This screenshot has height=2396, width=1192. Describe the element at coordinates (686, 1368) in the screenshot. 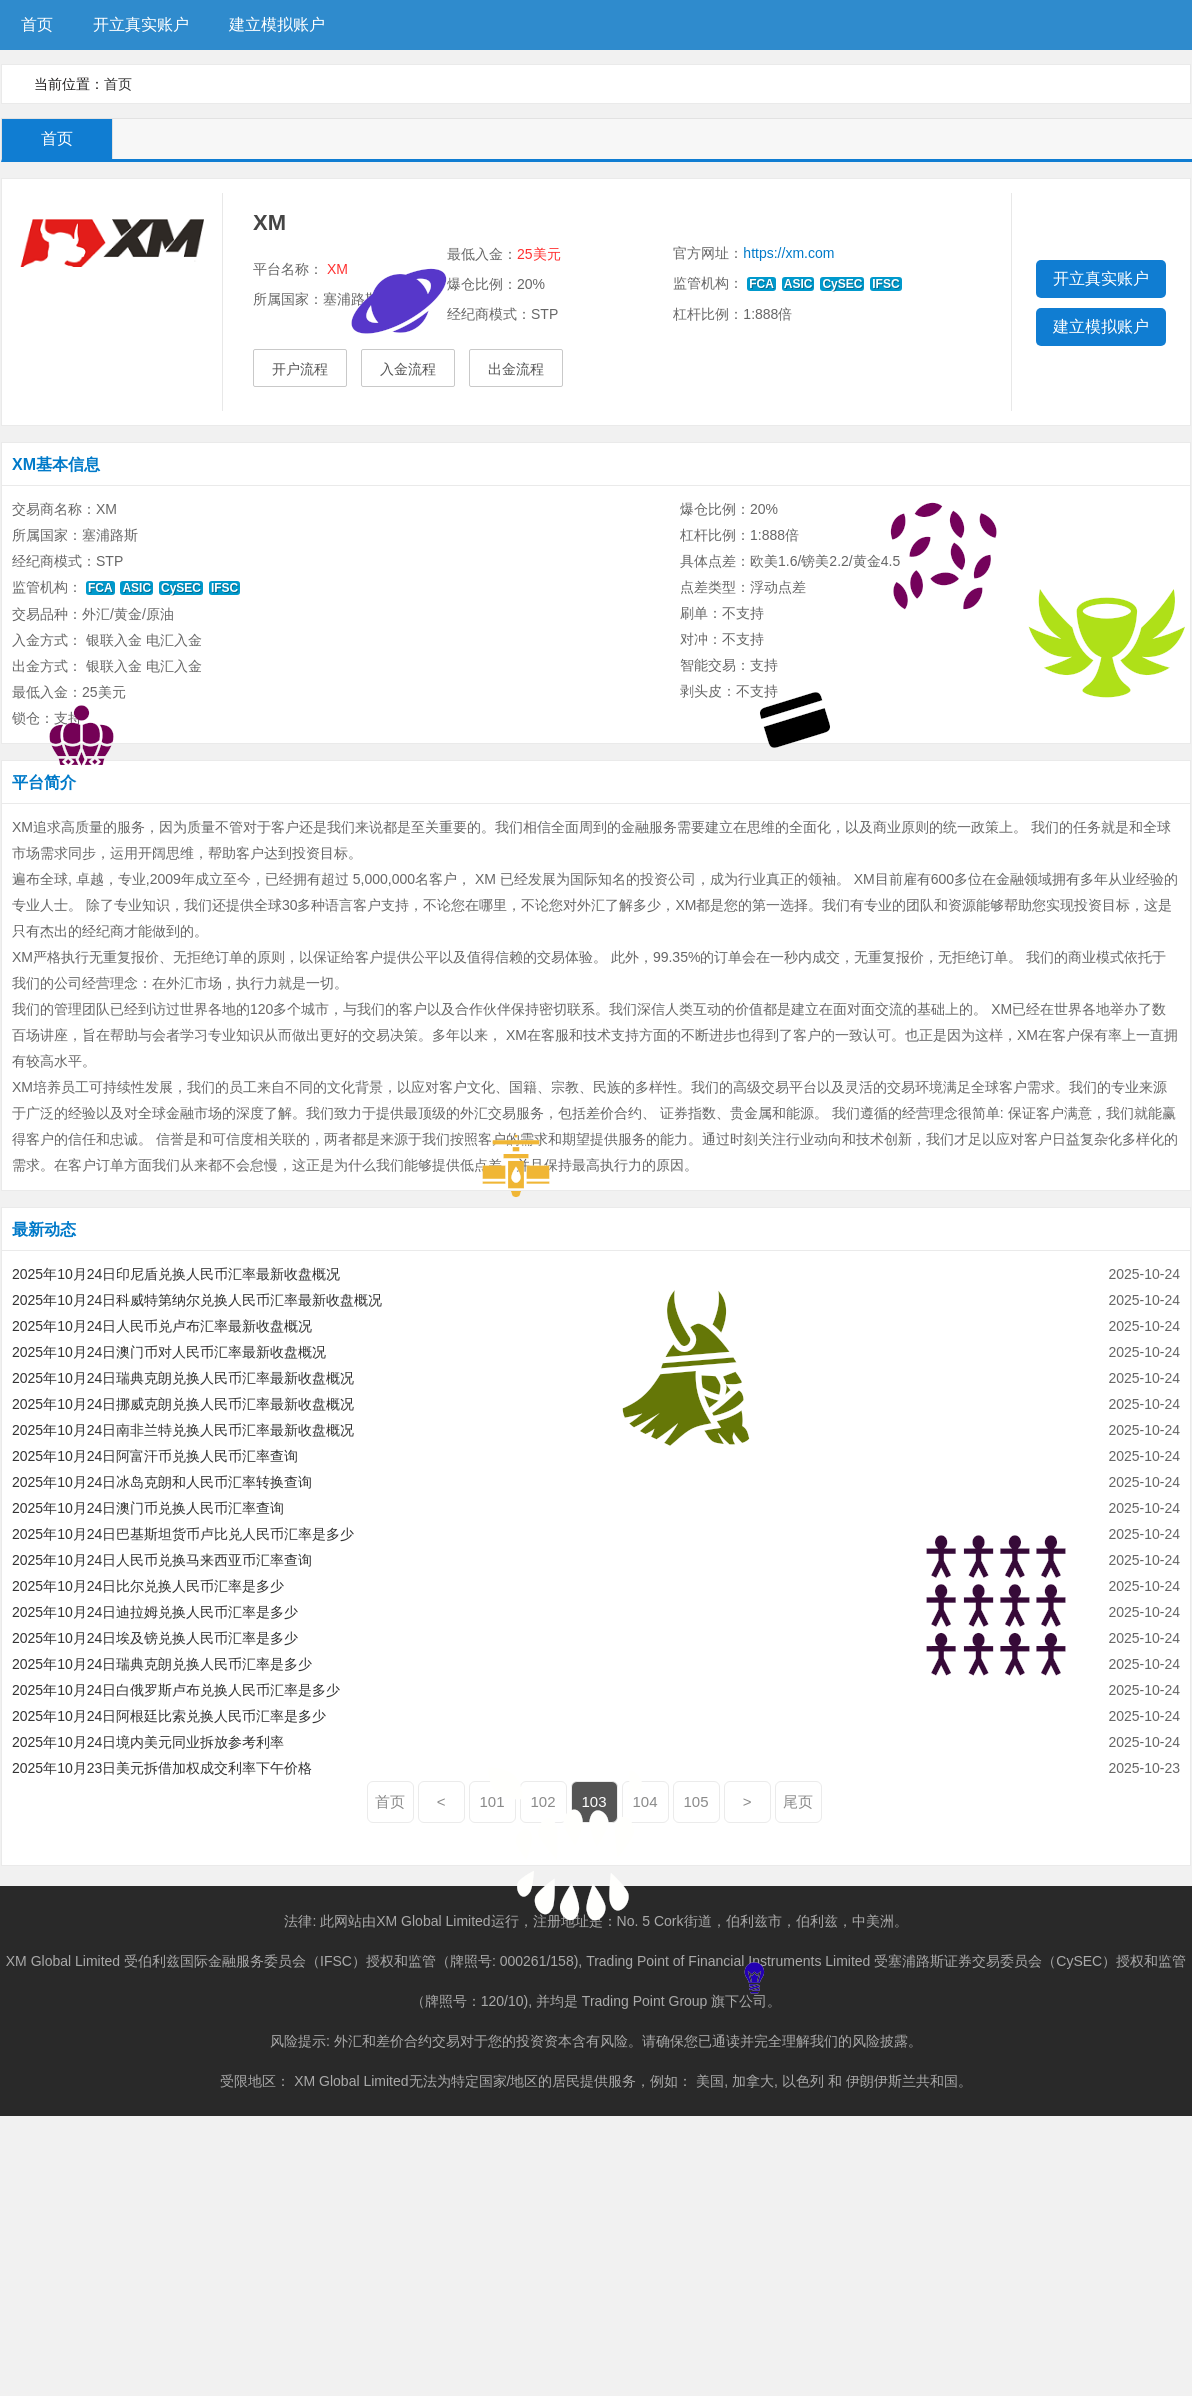

I see `select viking character or class` at that location.